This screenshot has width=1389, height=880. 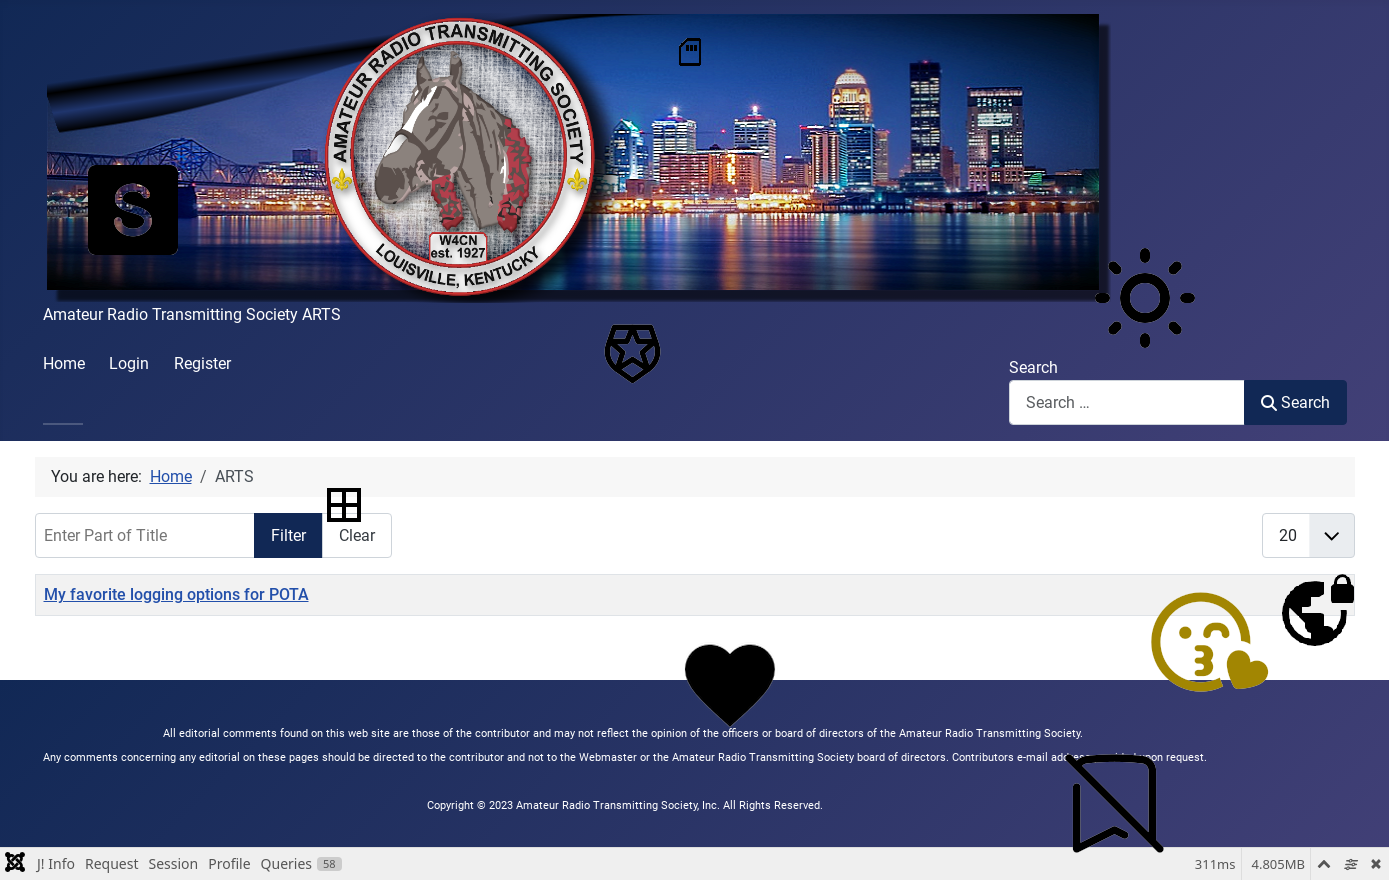 I want to click on switch to light mode, so click(x=1145, y=298).